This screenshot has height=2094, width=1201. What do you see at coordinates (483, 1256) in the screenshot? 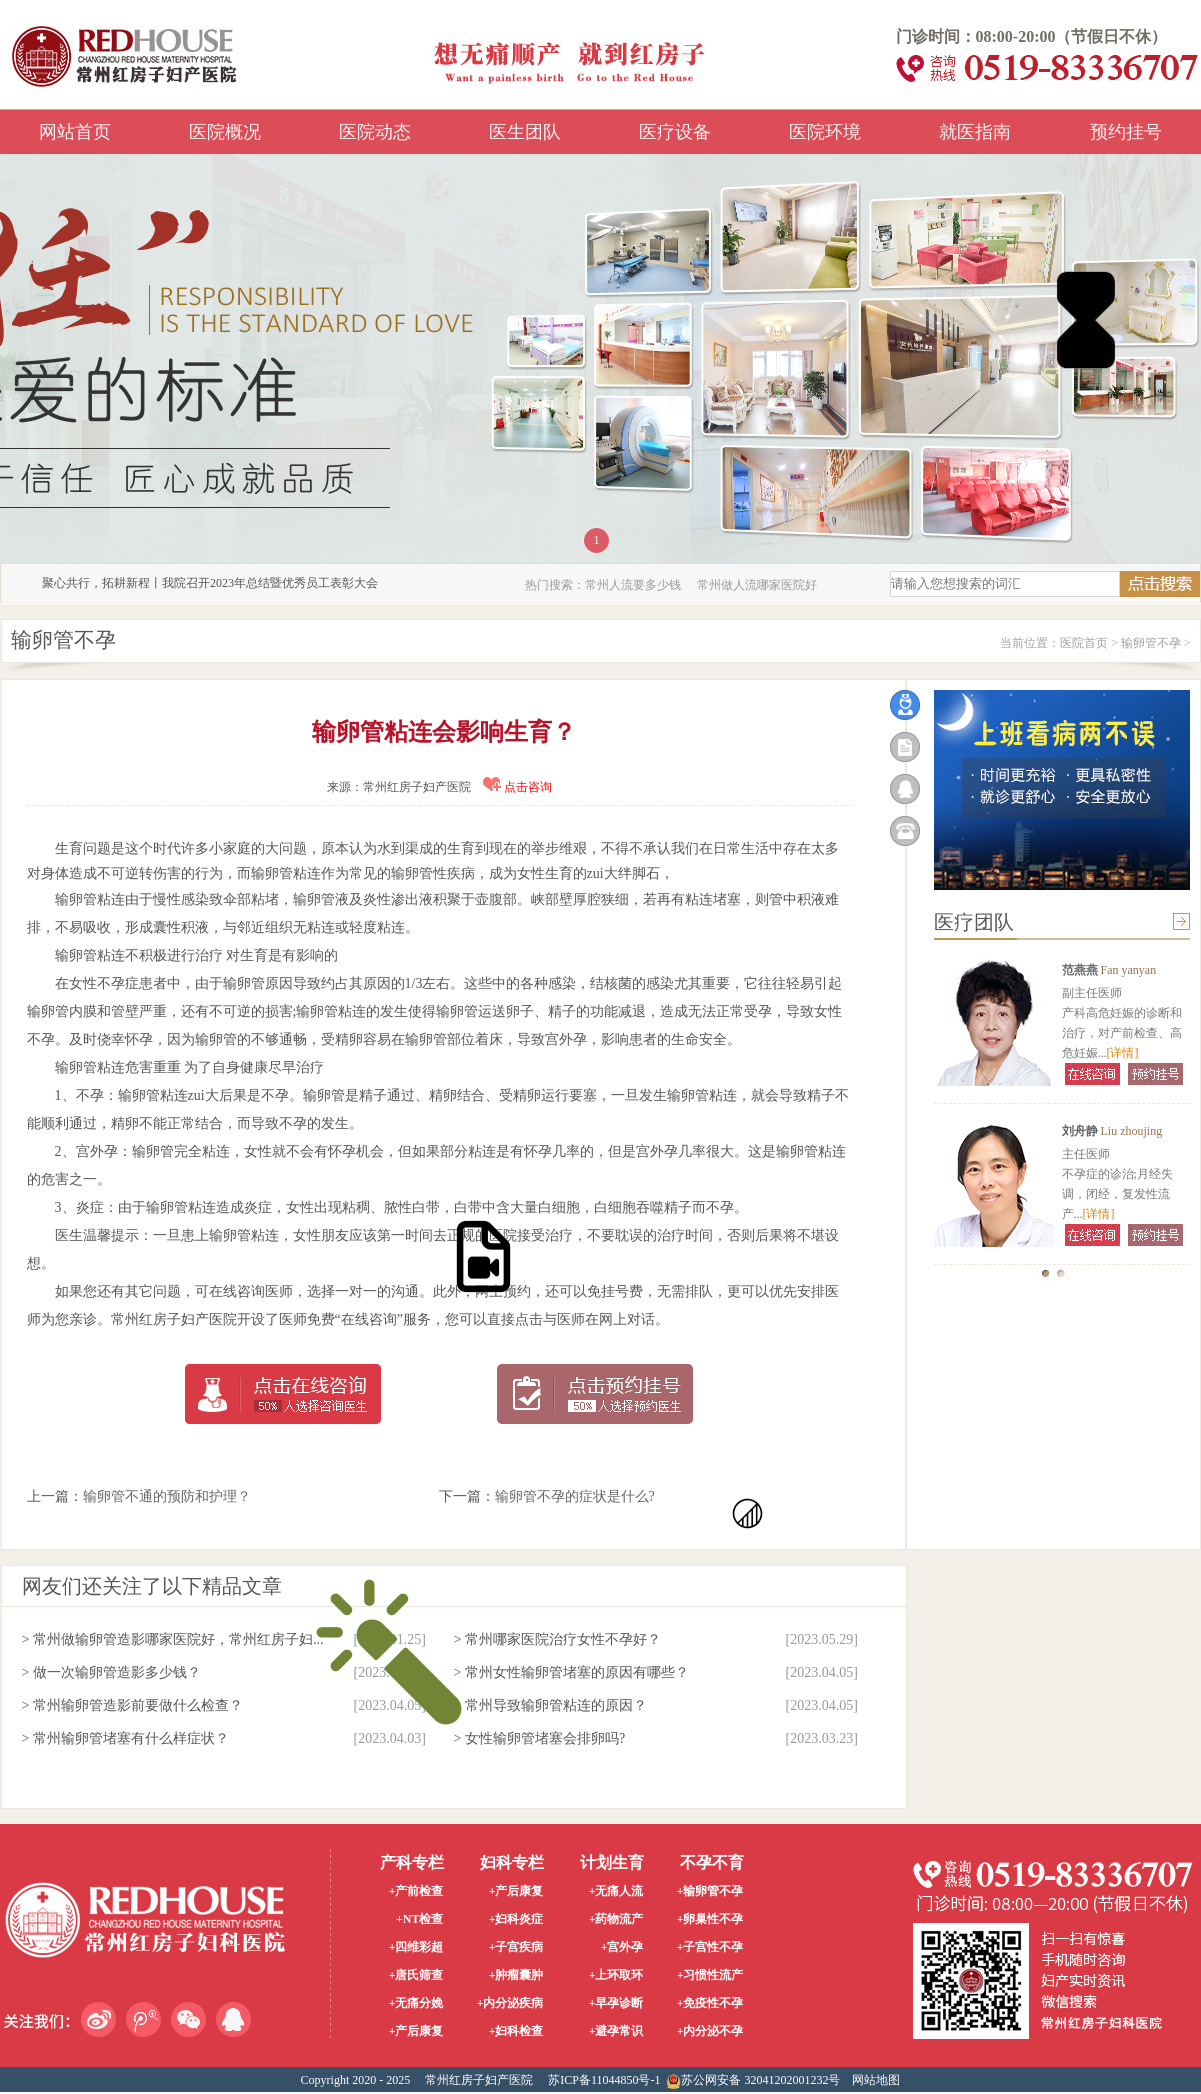
I see `view video file` at bounding box center [483, 1256].